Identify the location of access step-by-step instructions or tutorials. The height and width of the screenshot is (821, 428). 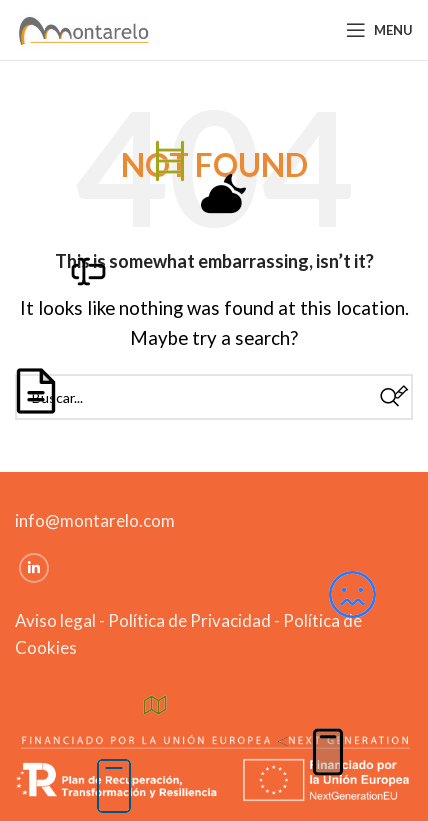
(170, 161).